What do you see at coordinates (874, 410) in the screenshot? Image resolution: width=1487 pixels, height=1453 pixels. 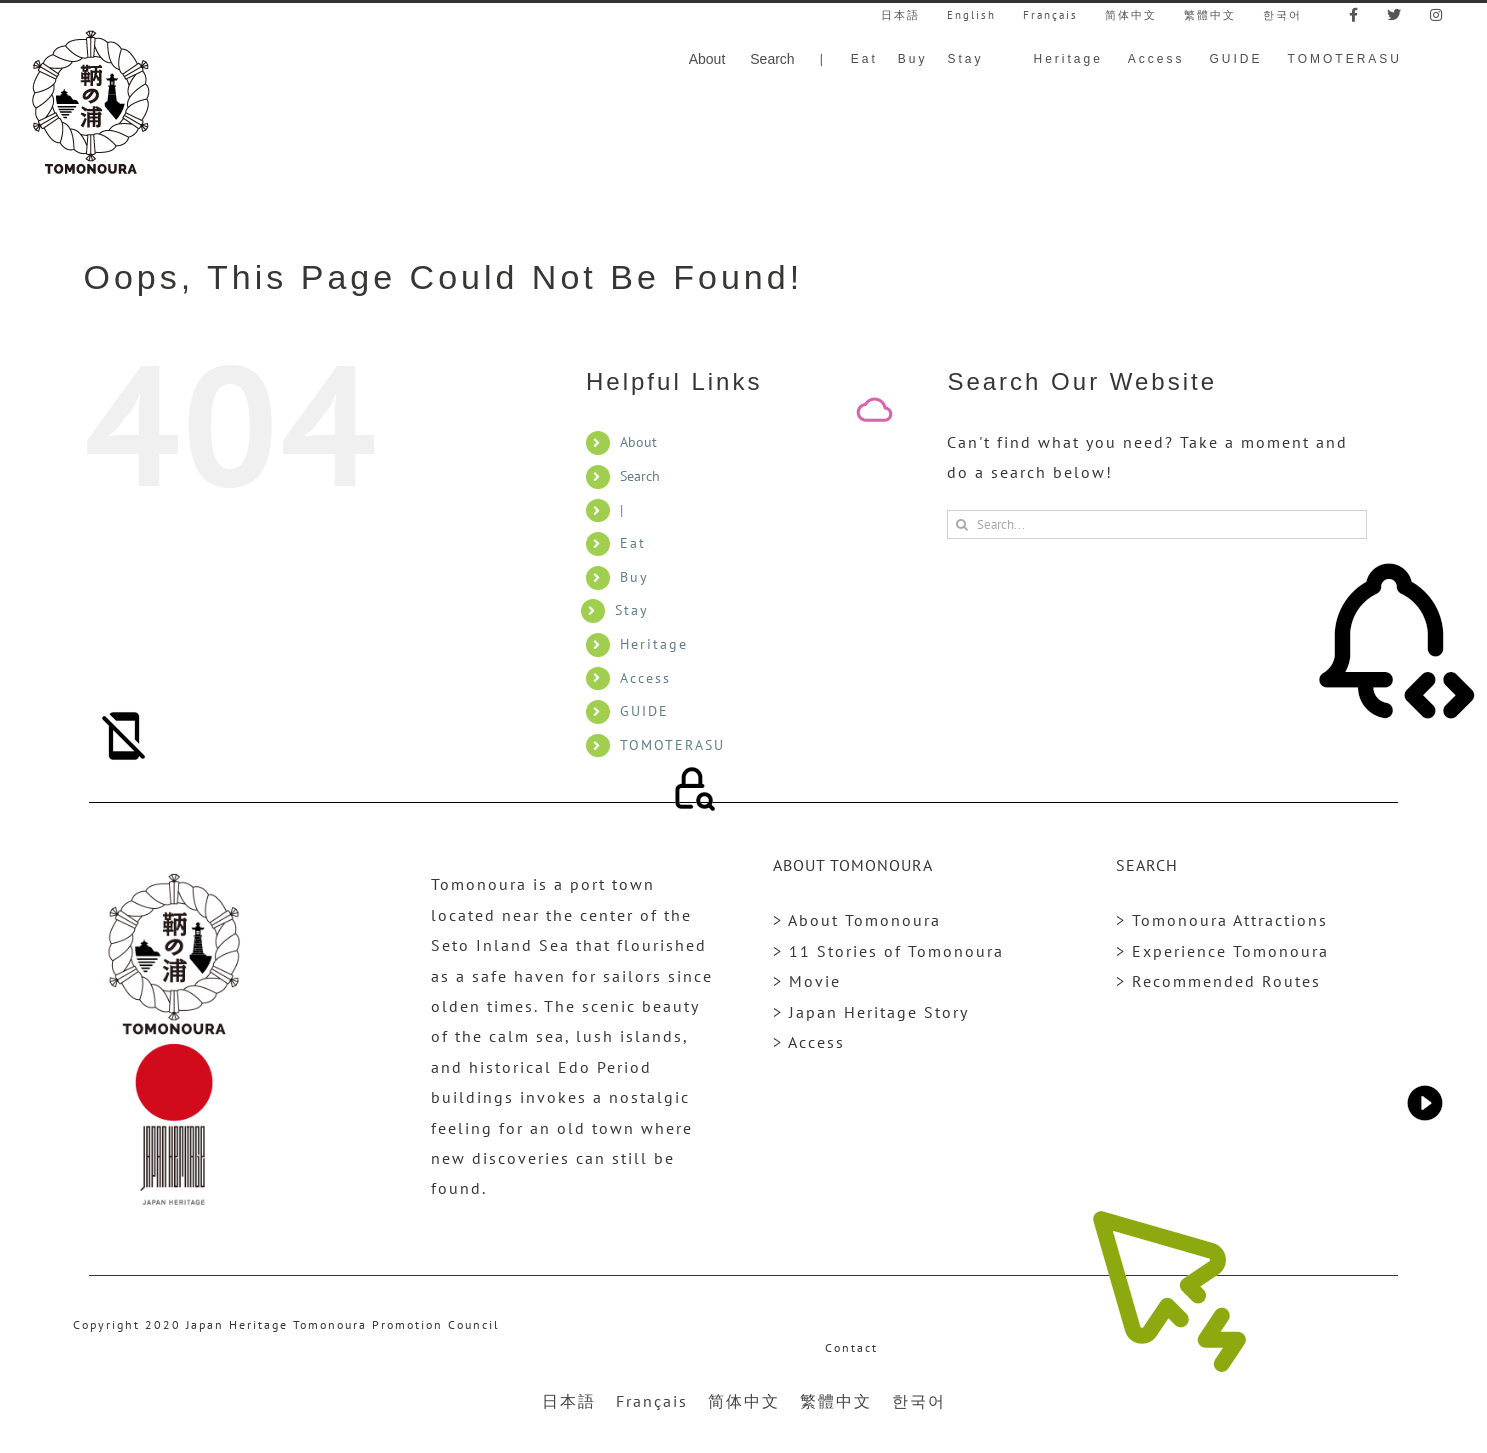 I see `access microsoft onedrive cloud storage` at bounding box center [874, 410].